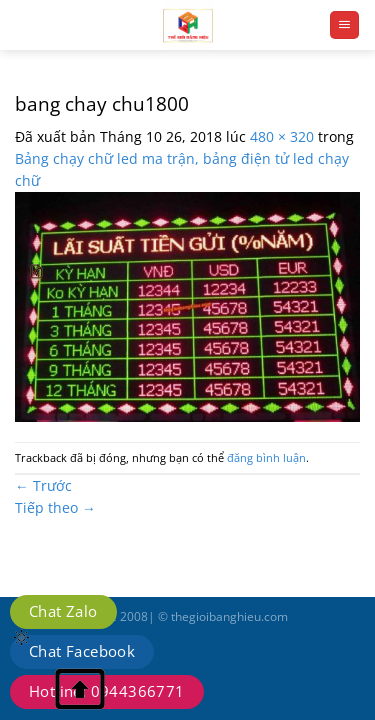  Describe the element at coordinates (80, 689) in the screenshot. I see `start screen sharing or presentation mode` at that location.